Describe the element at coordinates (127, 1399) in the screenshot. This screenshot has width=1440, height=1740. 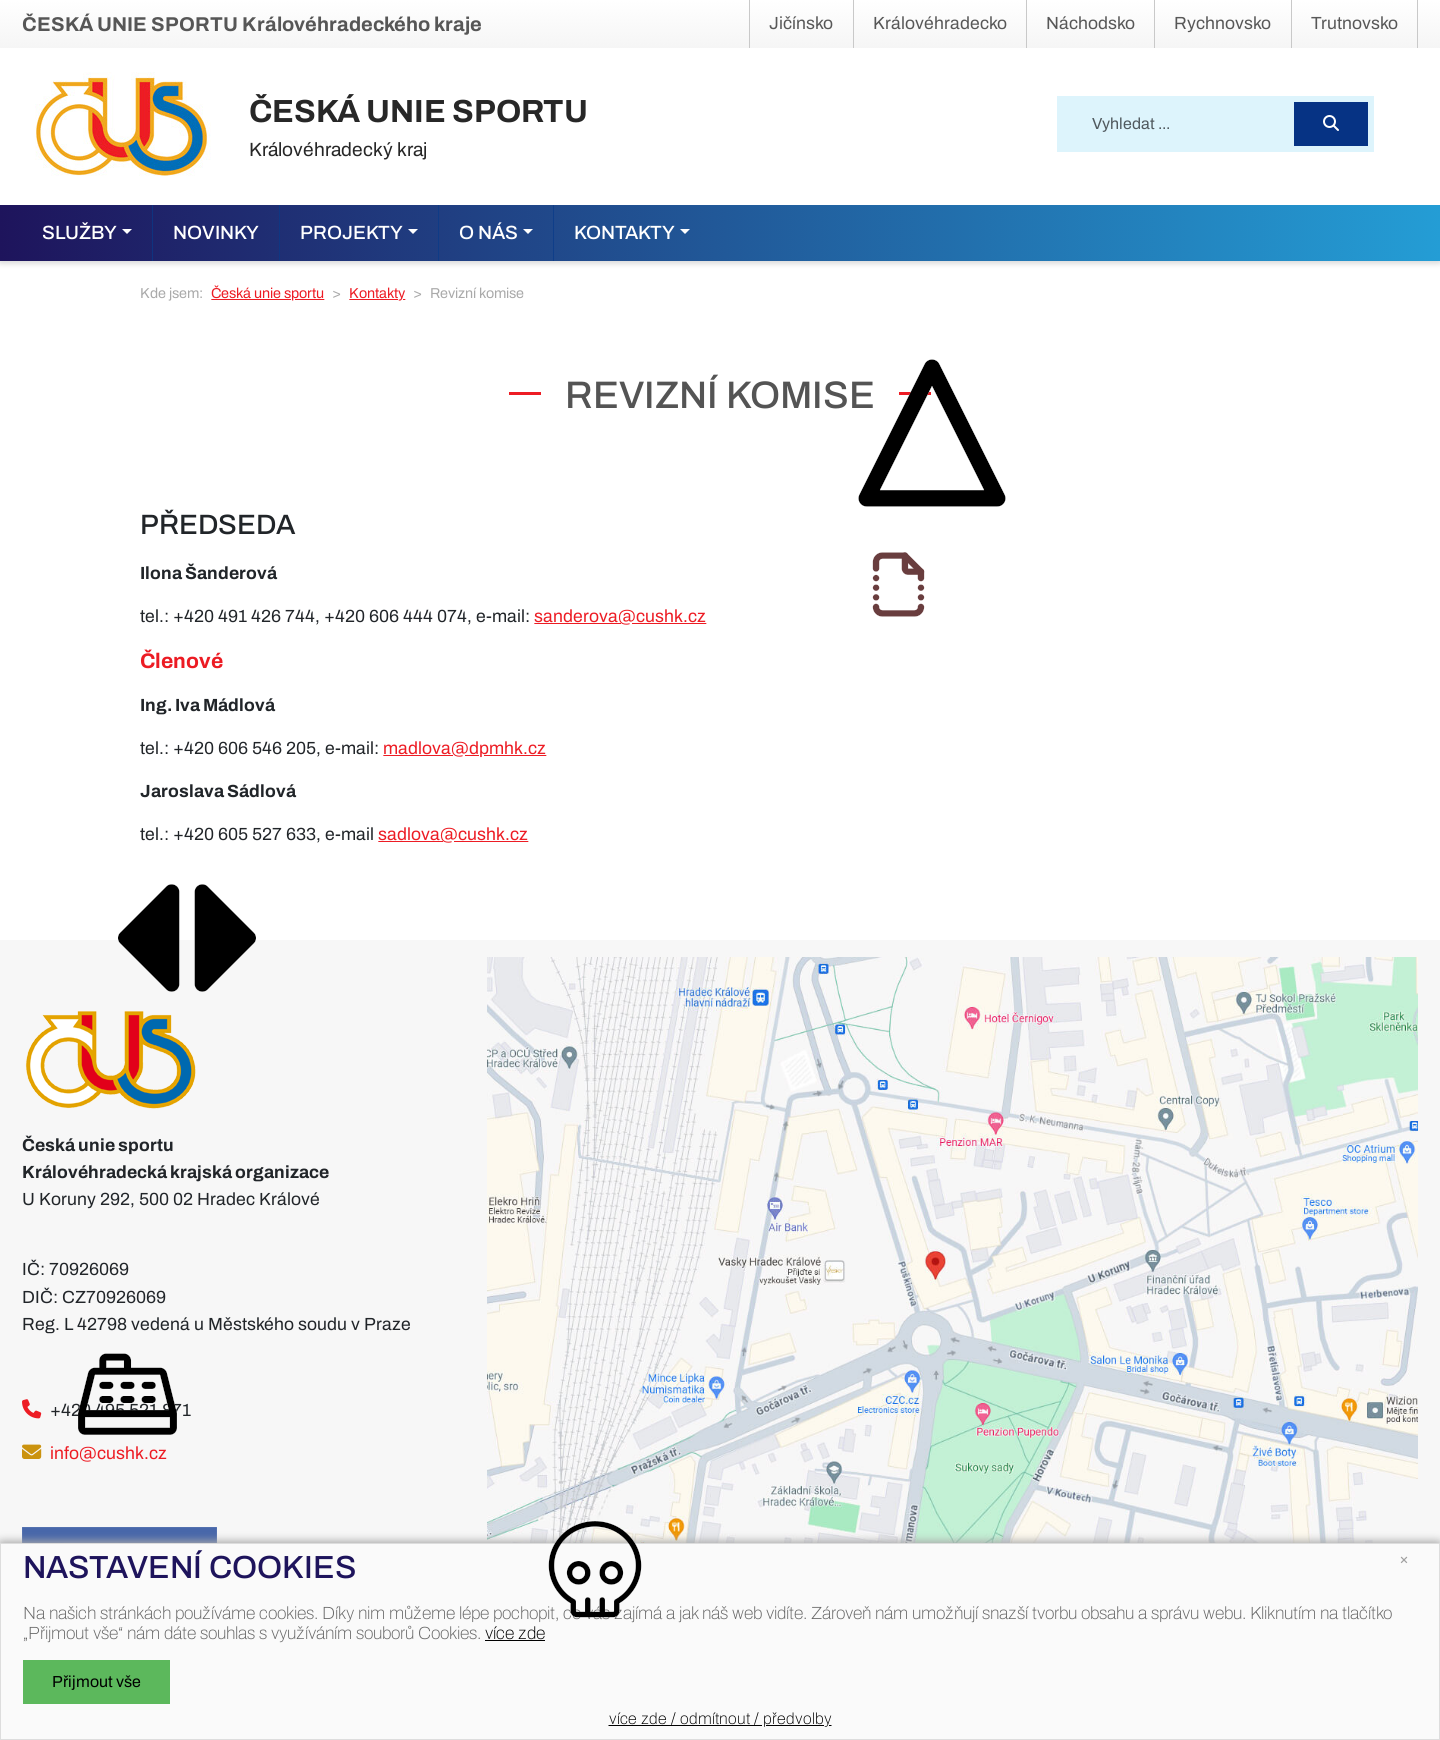
I see `access point of sale system` at that location.